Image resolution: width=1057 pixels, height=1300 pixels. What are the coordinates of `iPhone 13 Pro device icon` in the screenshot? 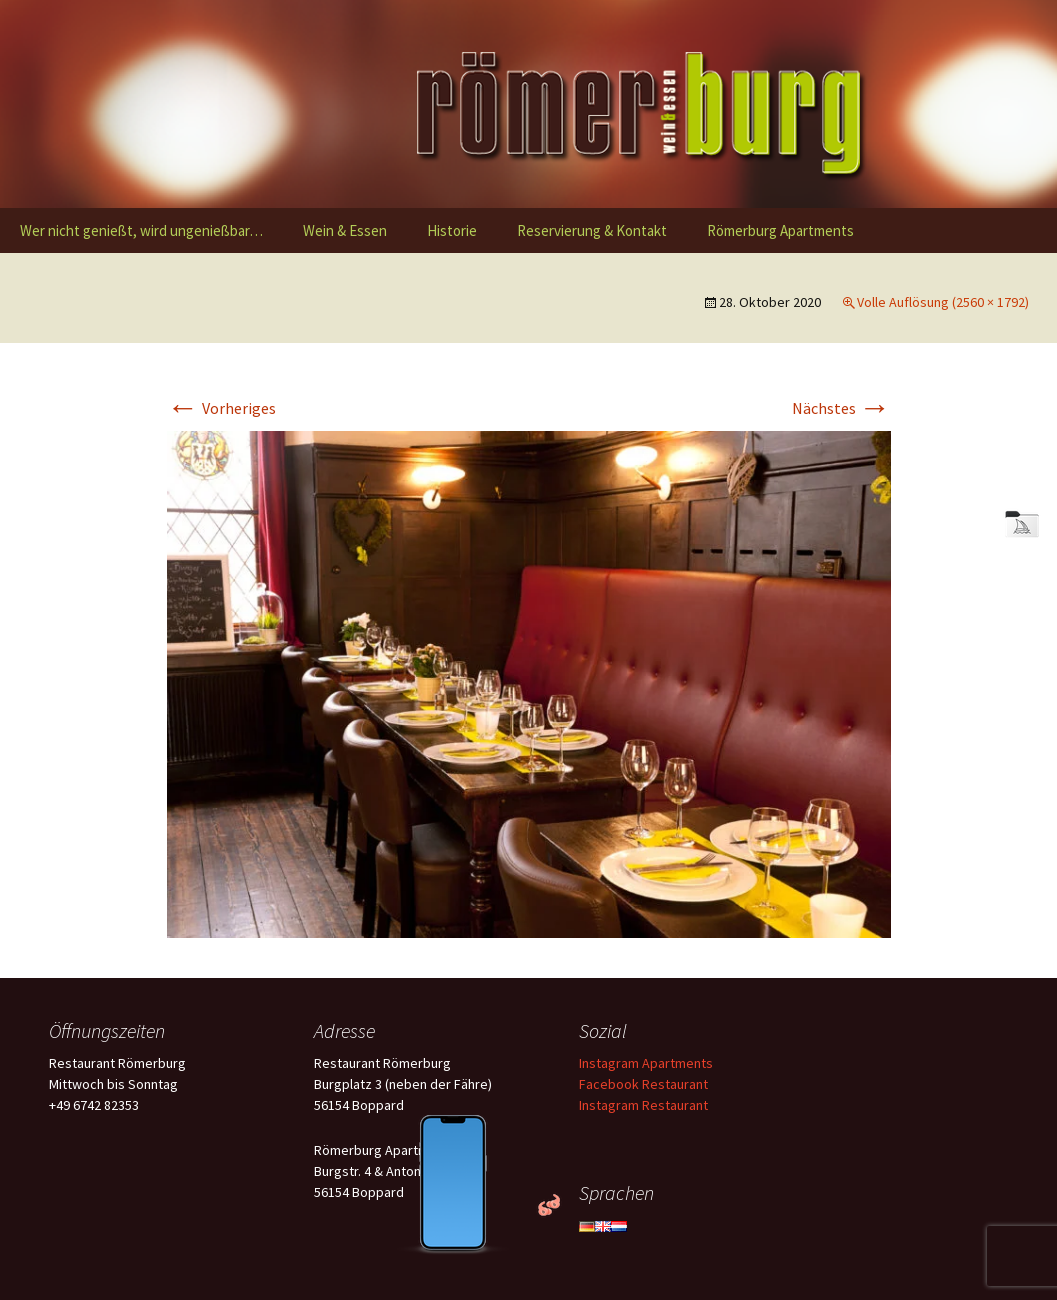 It's located at (453, 1185).